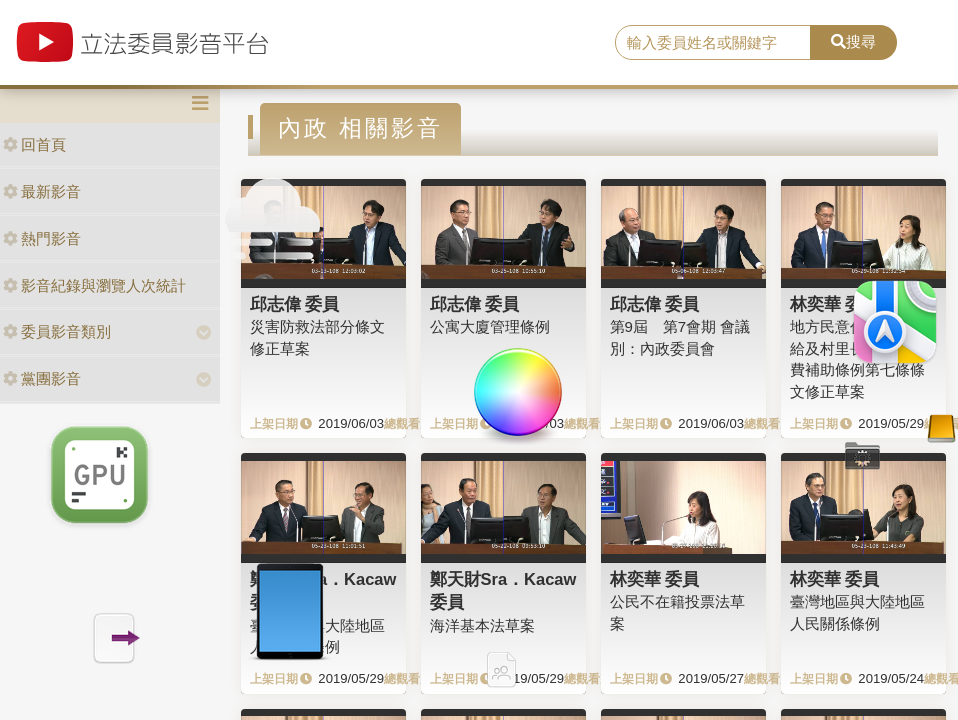 Image resolution: width=958 pixels, height=720 pixels. What do you see at coordinates (114, 638) in the screenshot?
I see `export document to another location or format` at bounding box center [114, 638].